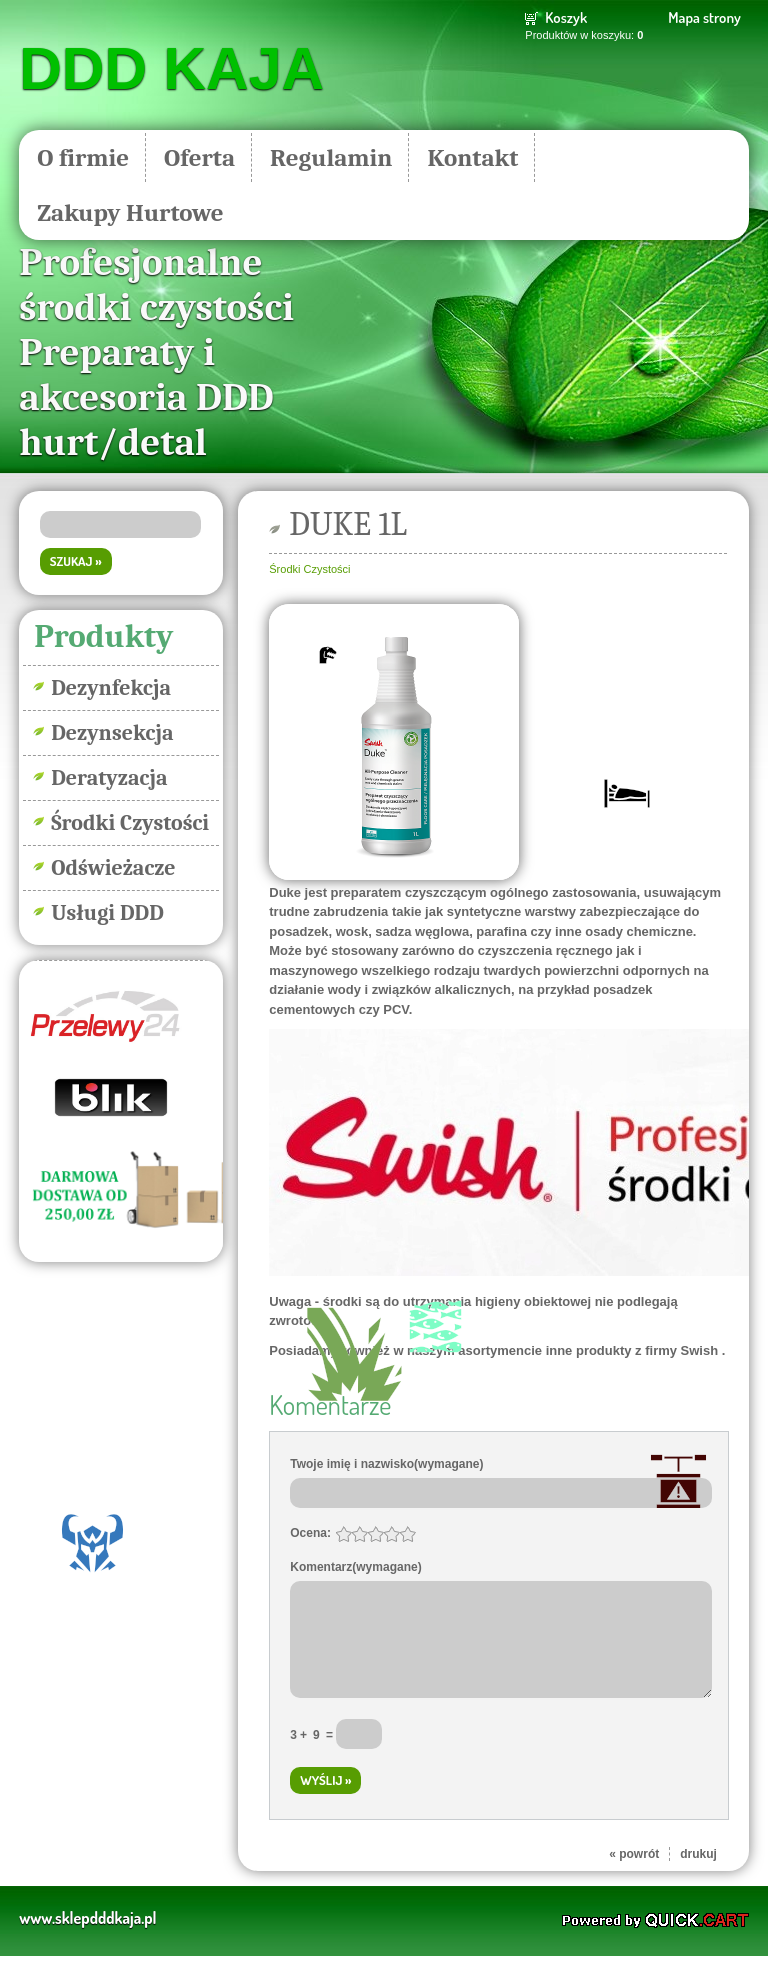 Image resolution: width=768 pixels, height=1977 pixels. What do you see at coordinates (354, 1355) in the screenshot?
I see `indicates fall damage or impact event` at bounding box center [354, 1355].